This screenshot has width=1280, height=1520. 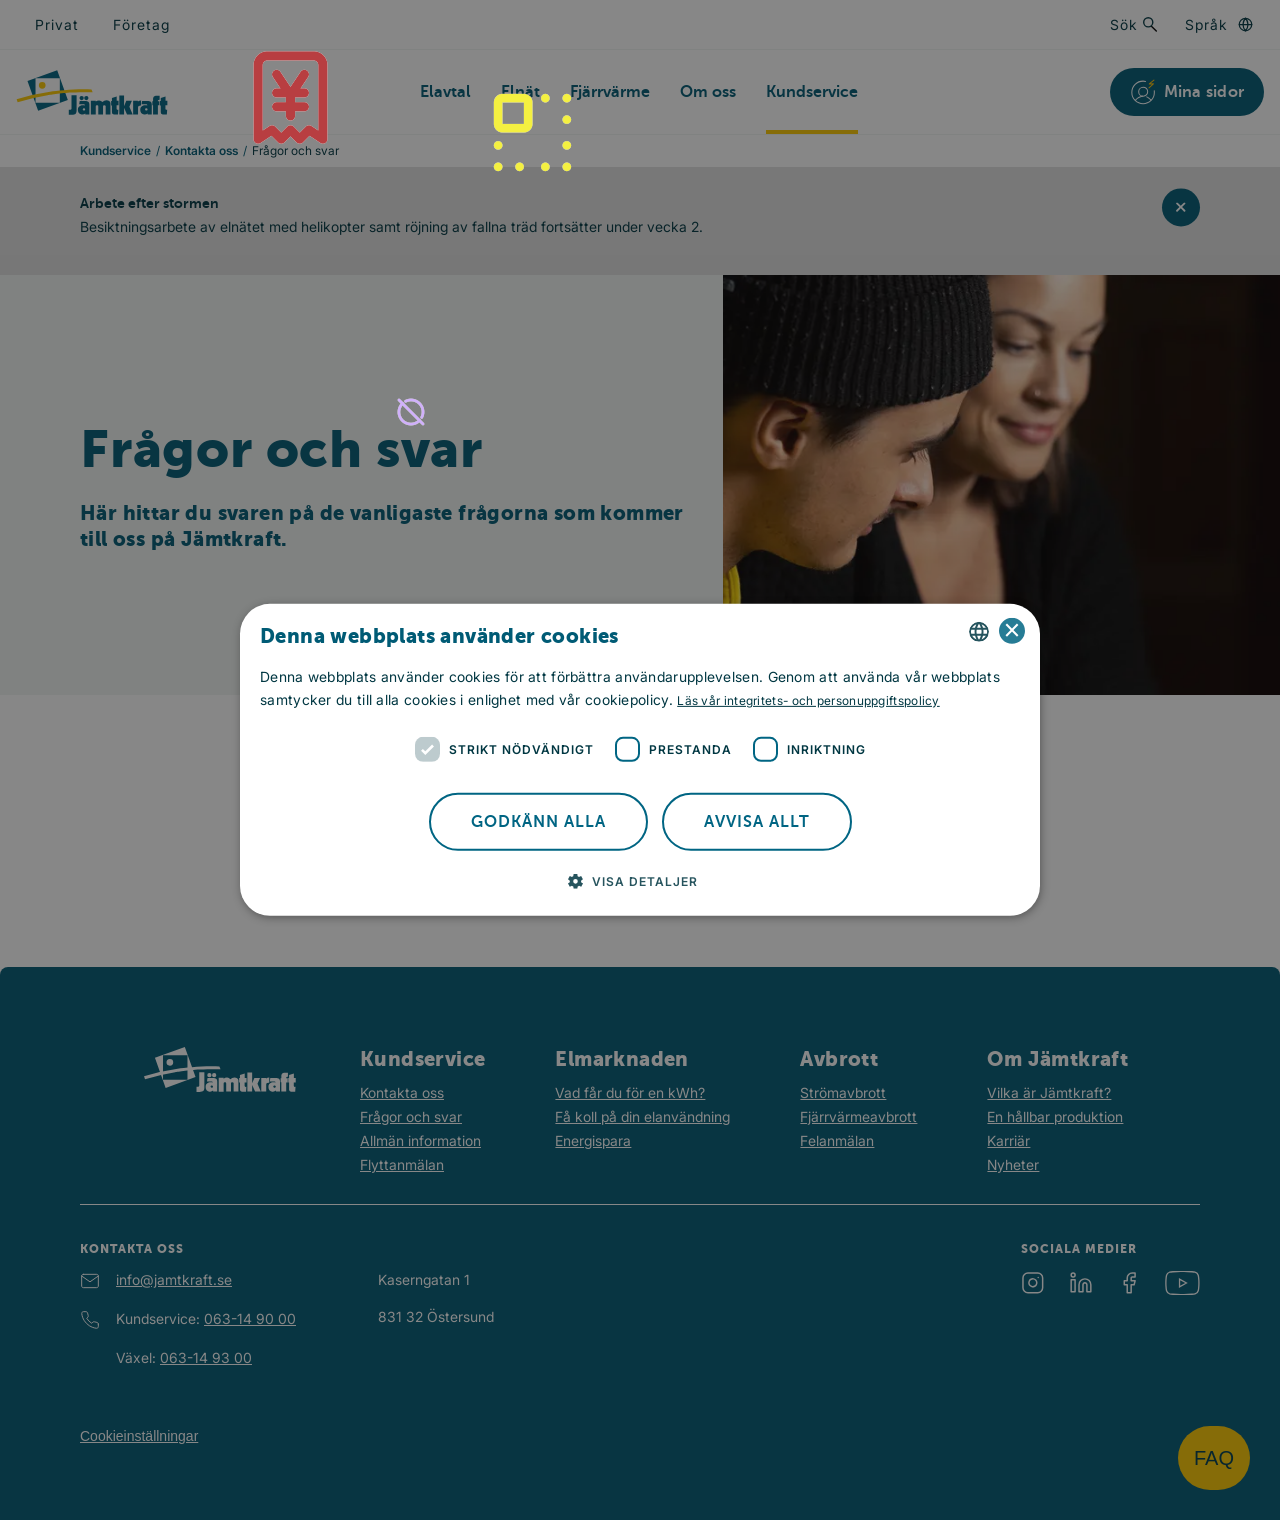 What do you see at coordinates (532, 132) in the screenshot?
I see `align content to top-left corner` at bounding box center [532, 132].